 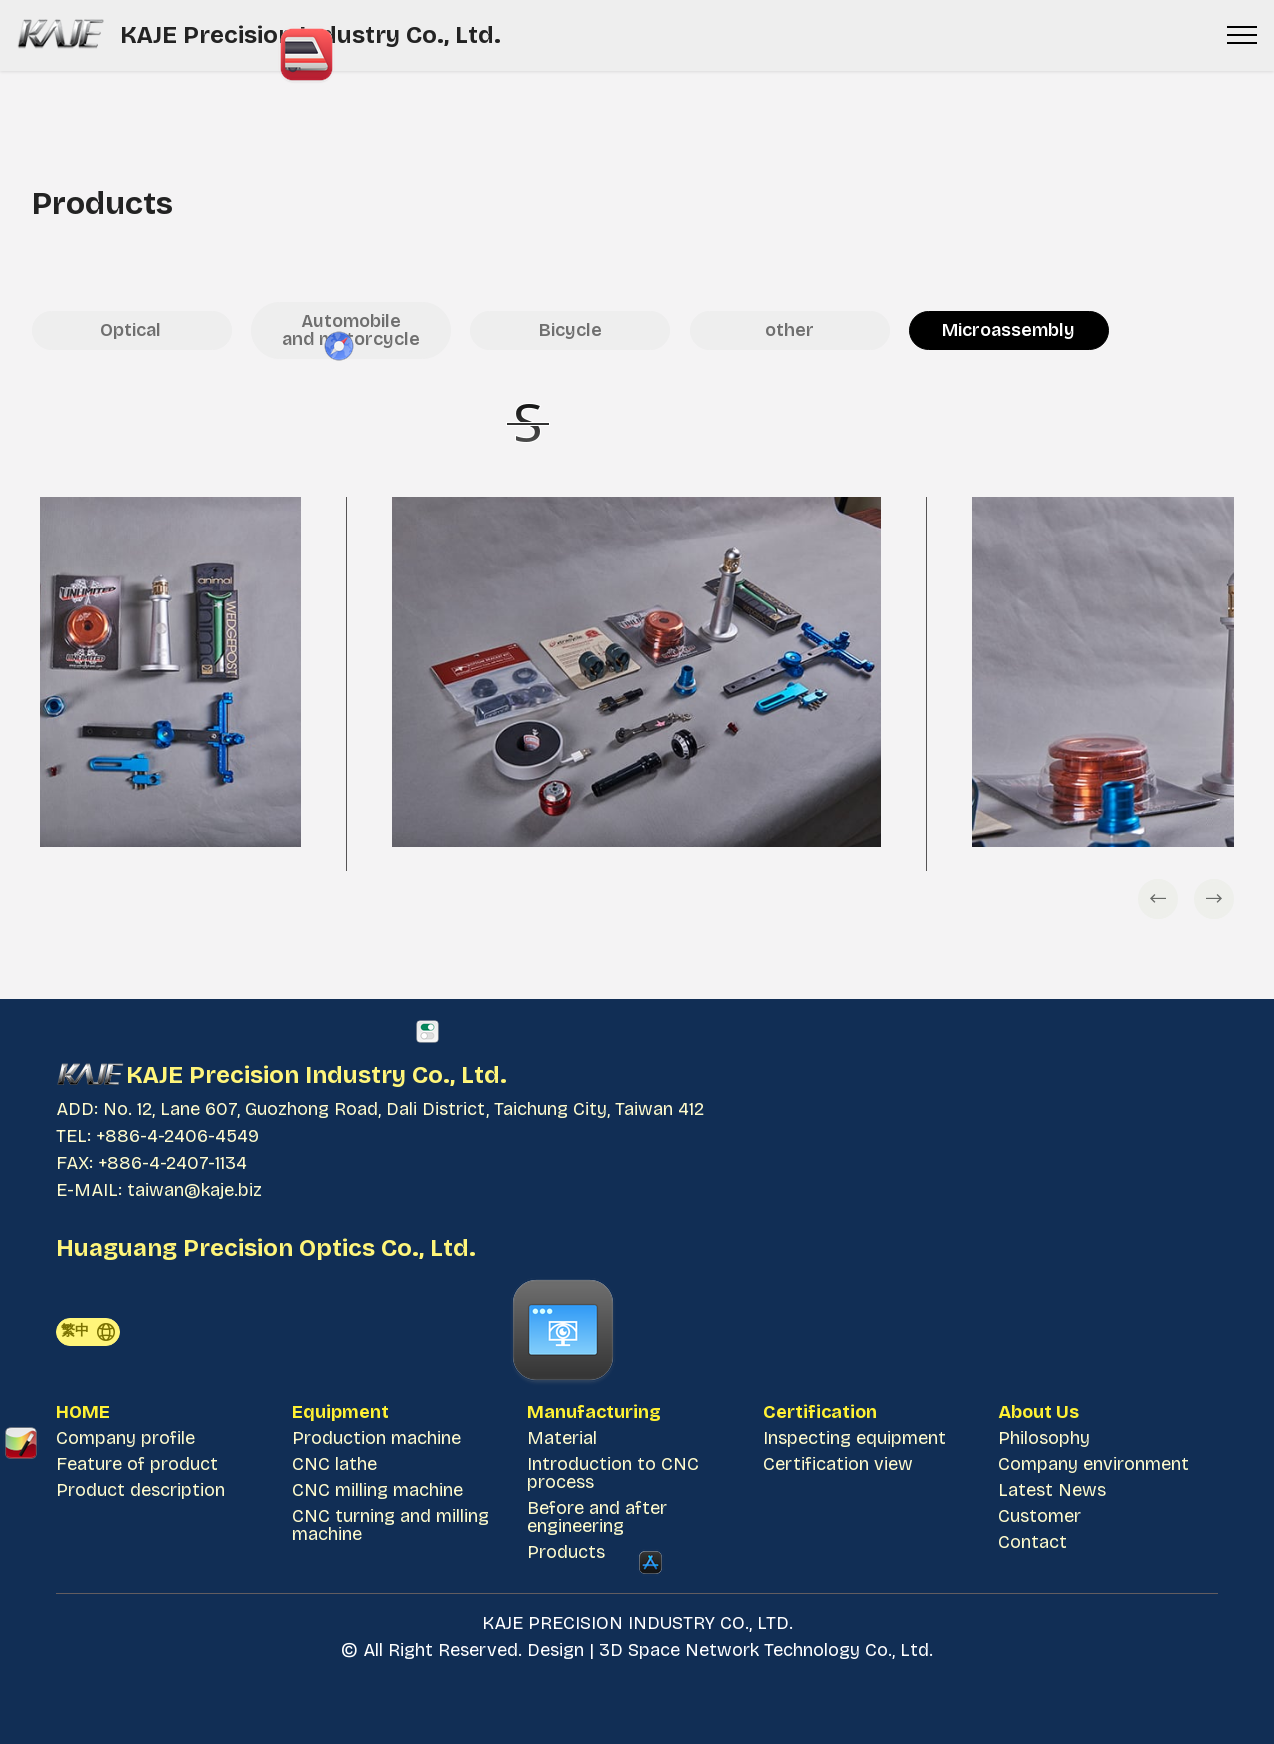 What do you see at coordinates (563, 1330) in the screenshot?
I see `open remote desktop or screen sharing preferences` at bounding box center [563, 1330].